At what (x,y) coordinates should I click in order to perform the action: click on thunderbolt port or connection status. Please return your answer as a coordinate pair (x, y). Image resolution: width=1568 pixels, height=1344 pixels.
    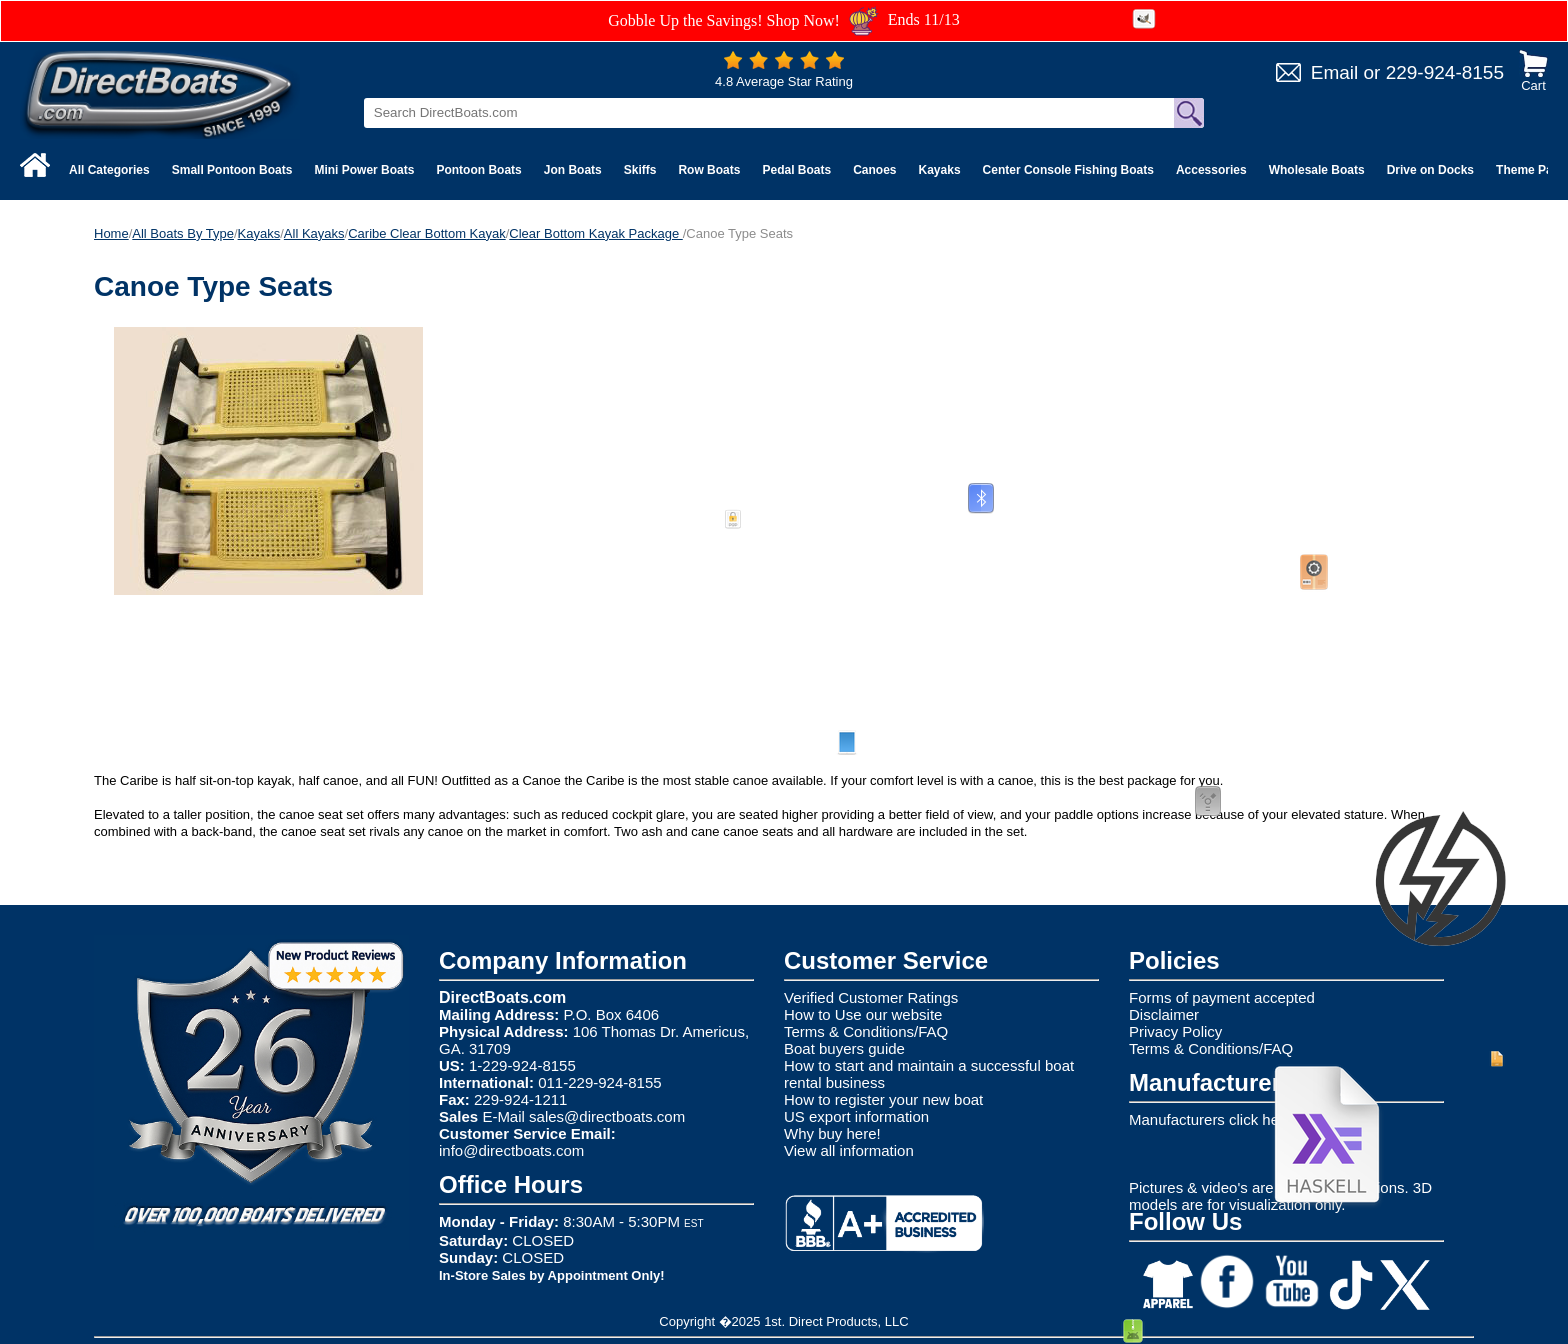
    Looking at the image, I should click on (1440, 880).